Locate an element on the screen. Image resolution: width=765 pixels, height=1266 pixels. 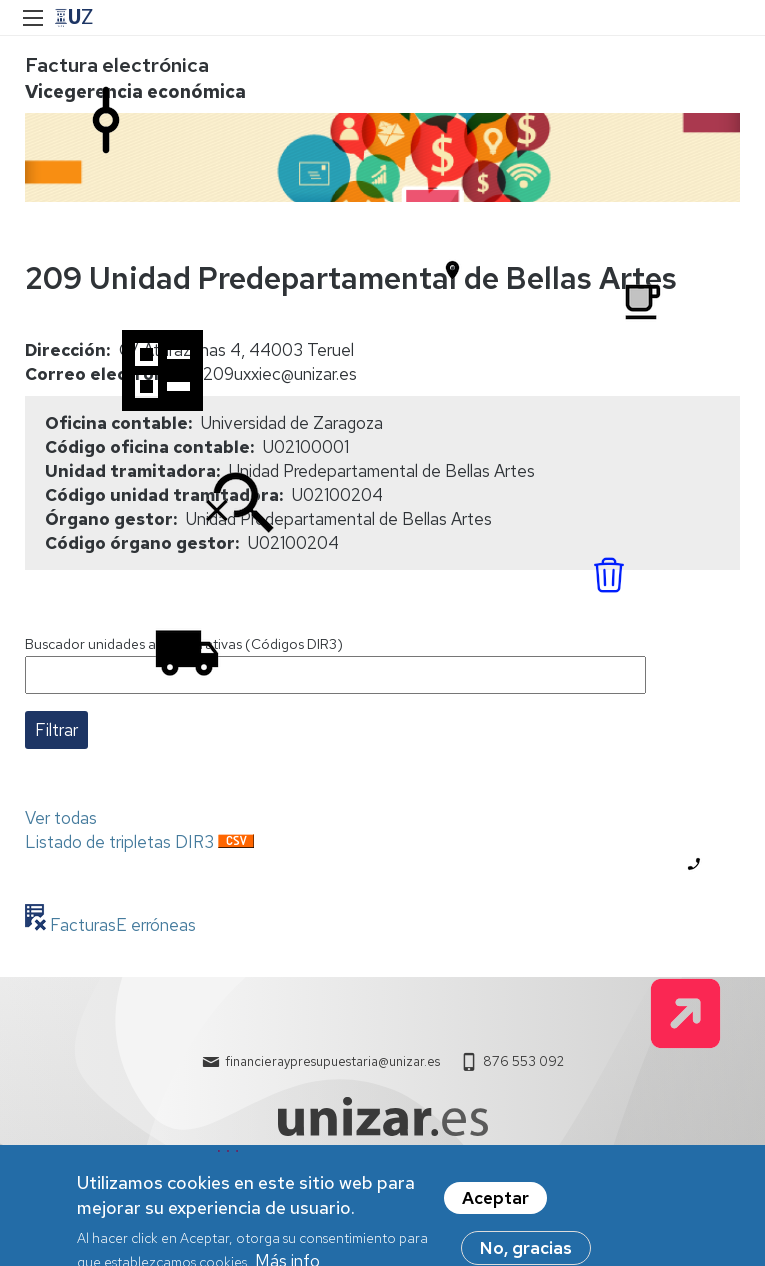
open link in a new window or tab is located at coordinates (685, 1013).